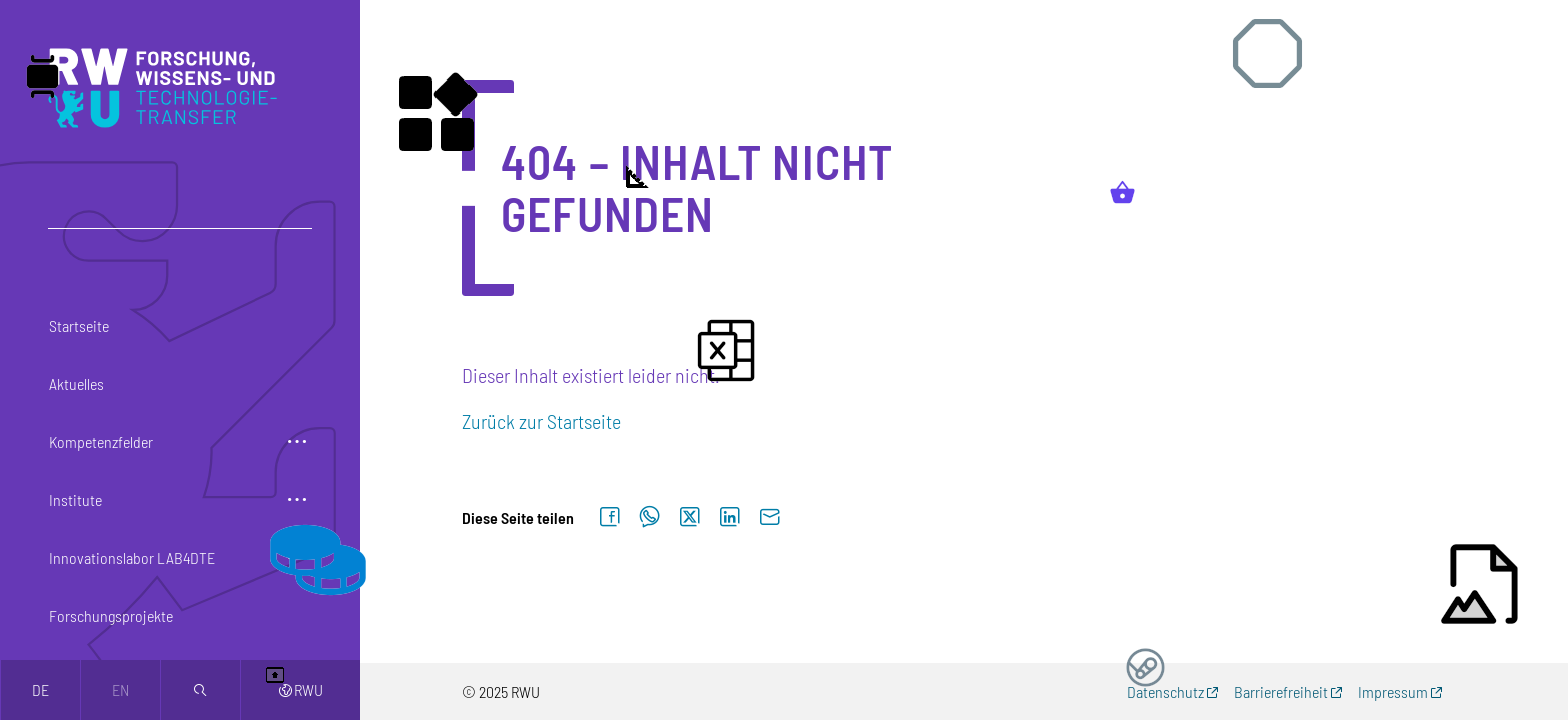 The height and width of the screenshot is (720, 1568). I want to click on measure area or dimensions, so click(637, 176).